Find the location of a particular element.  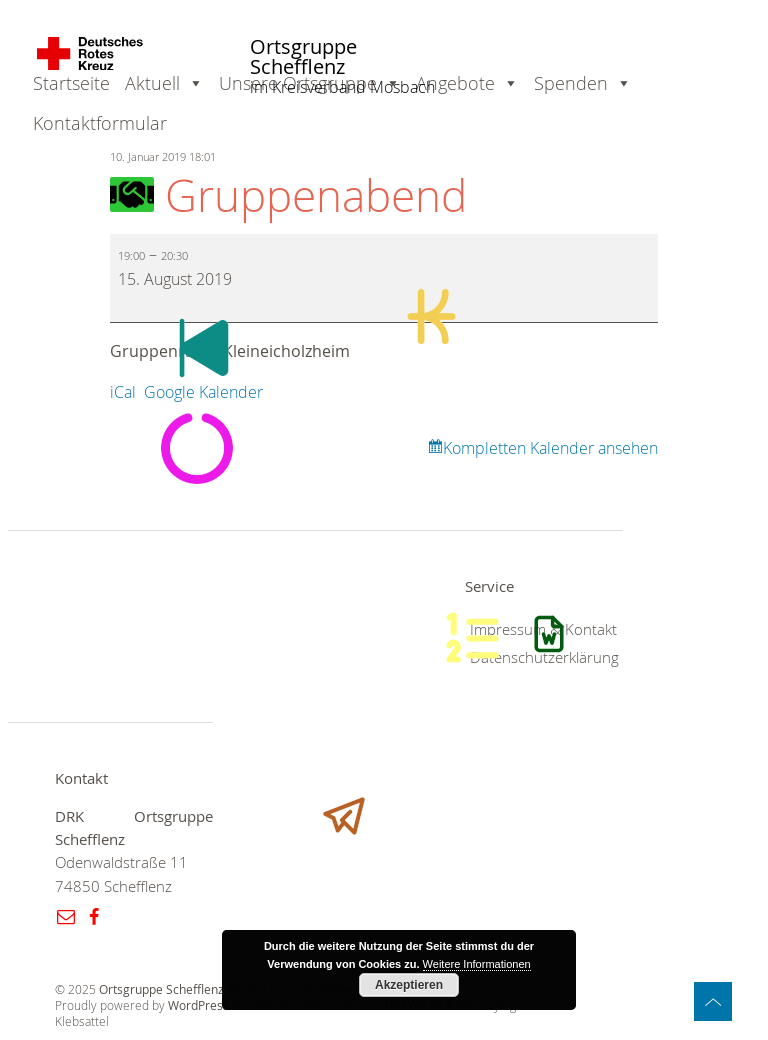

open a Microsoft Word document is located at coordinates (549, 634).